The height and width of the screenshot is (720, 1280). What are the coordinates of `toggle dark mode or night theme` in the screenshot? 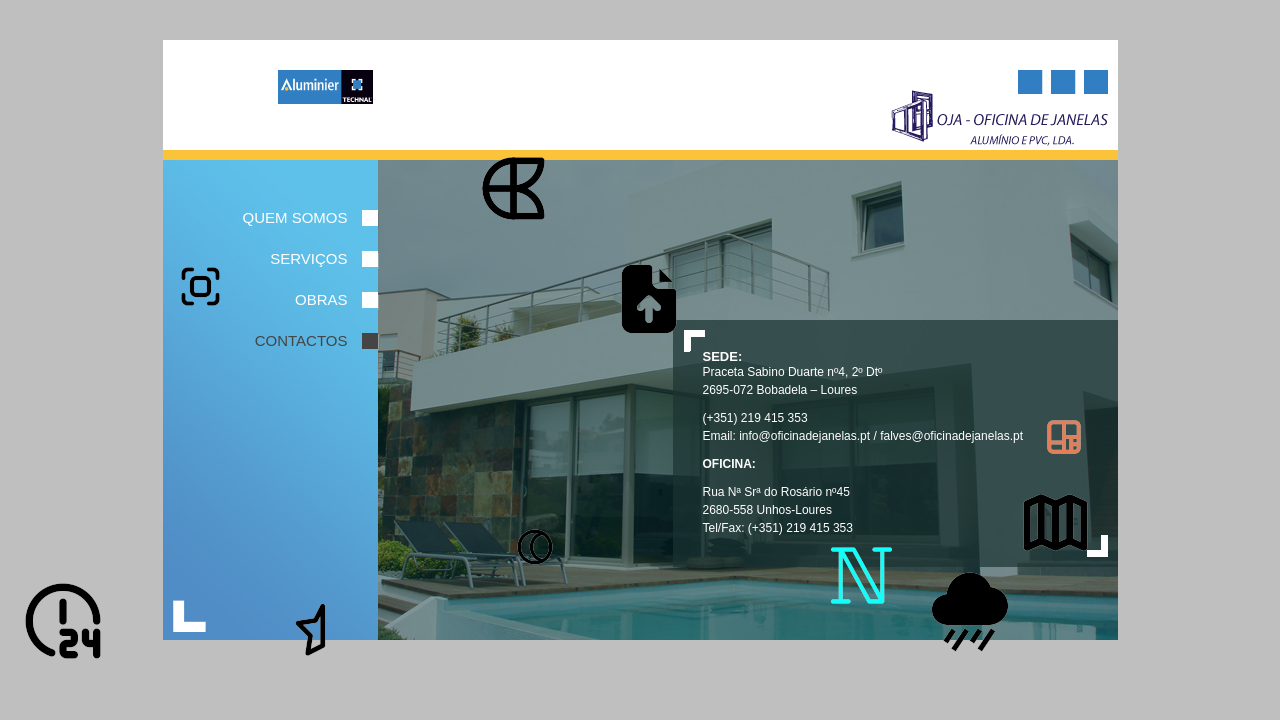 It's located at (535, 547).